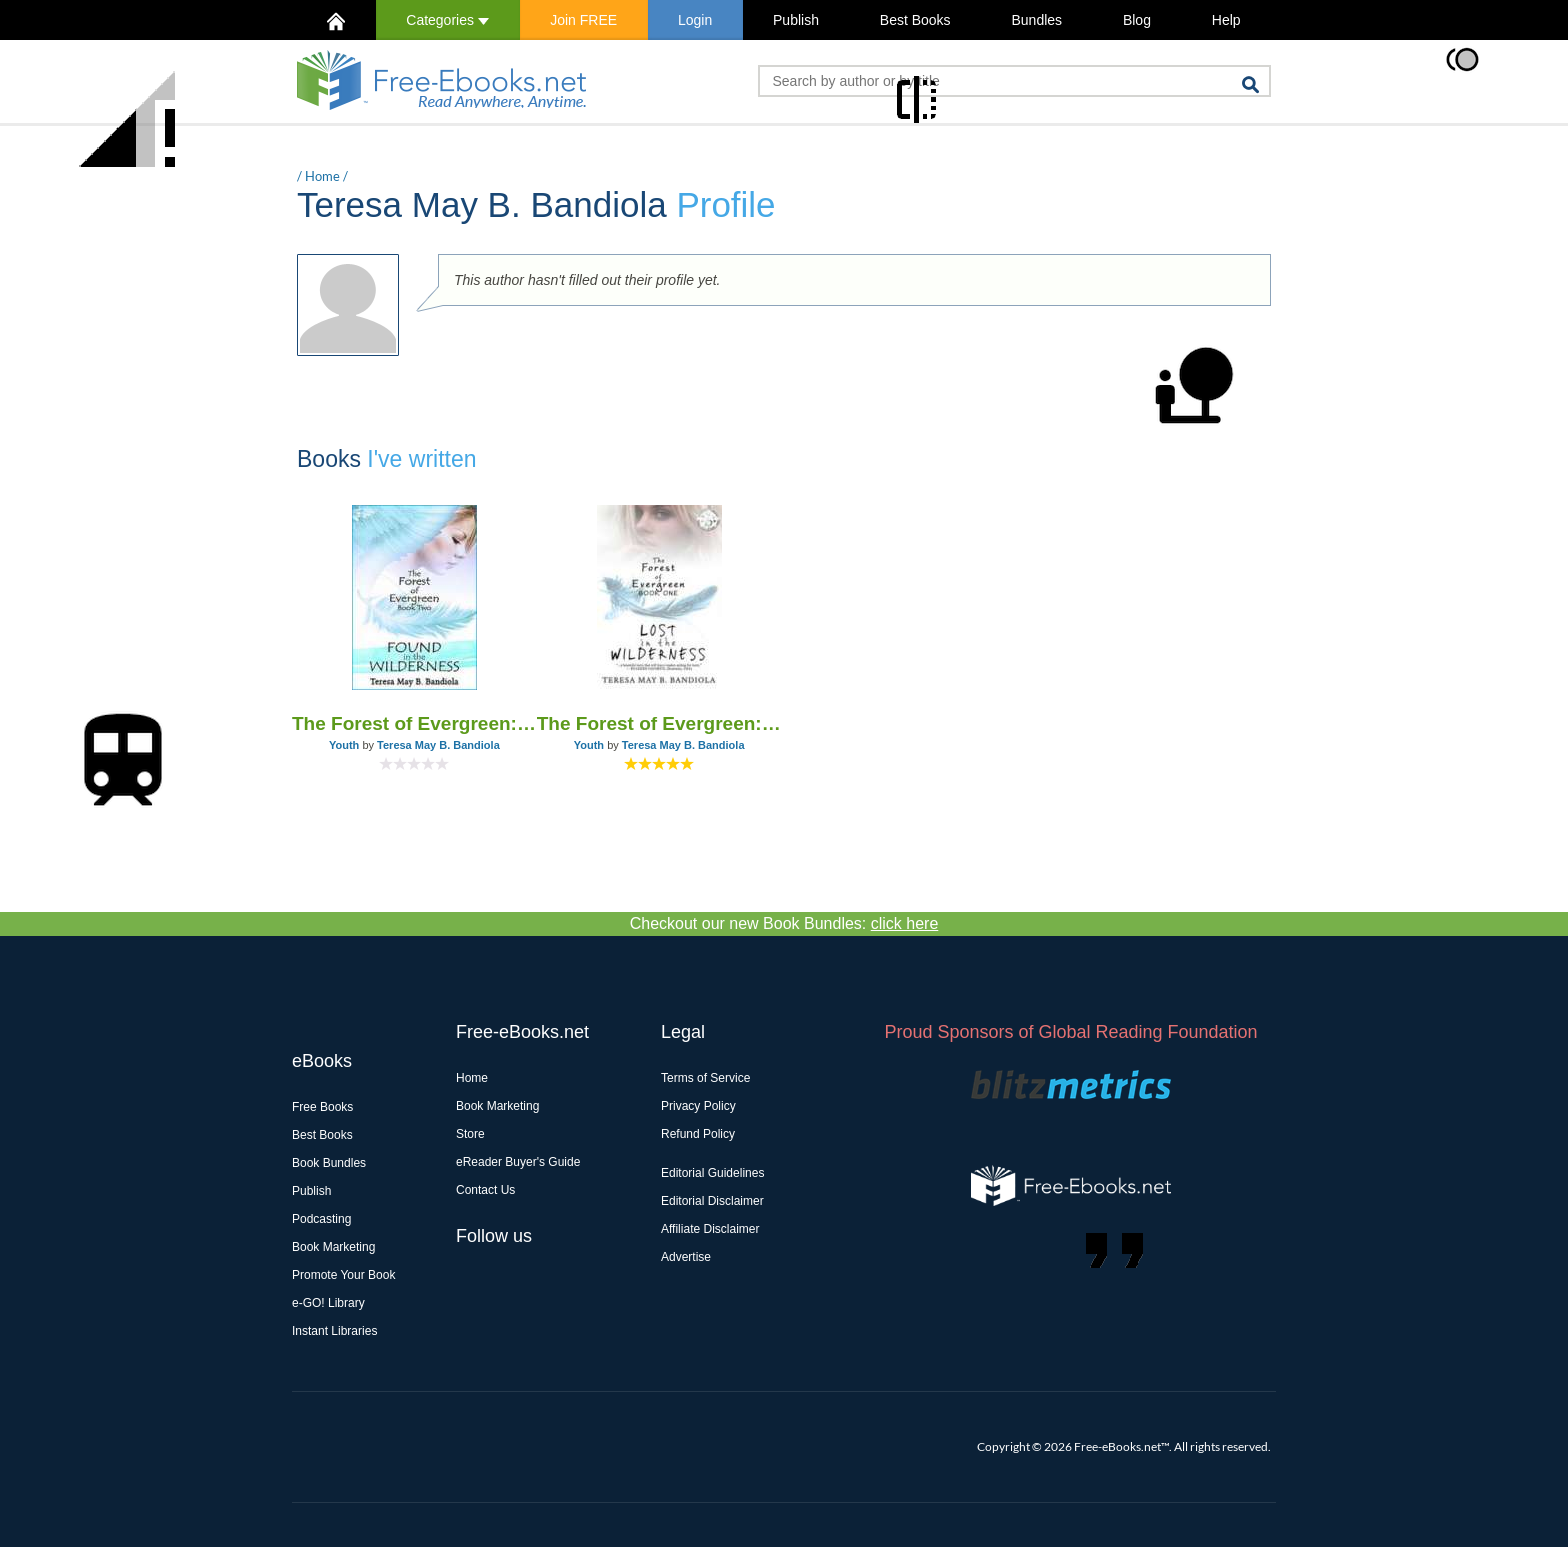 Image resolution: width=1568 pixels, height=1547 pixels. I want to click on indicates weak cellular signal with no internet connection, so click(127, 119).